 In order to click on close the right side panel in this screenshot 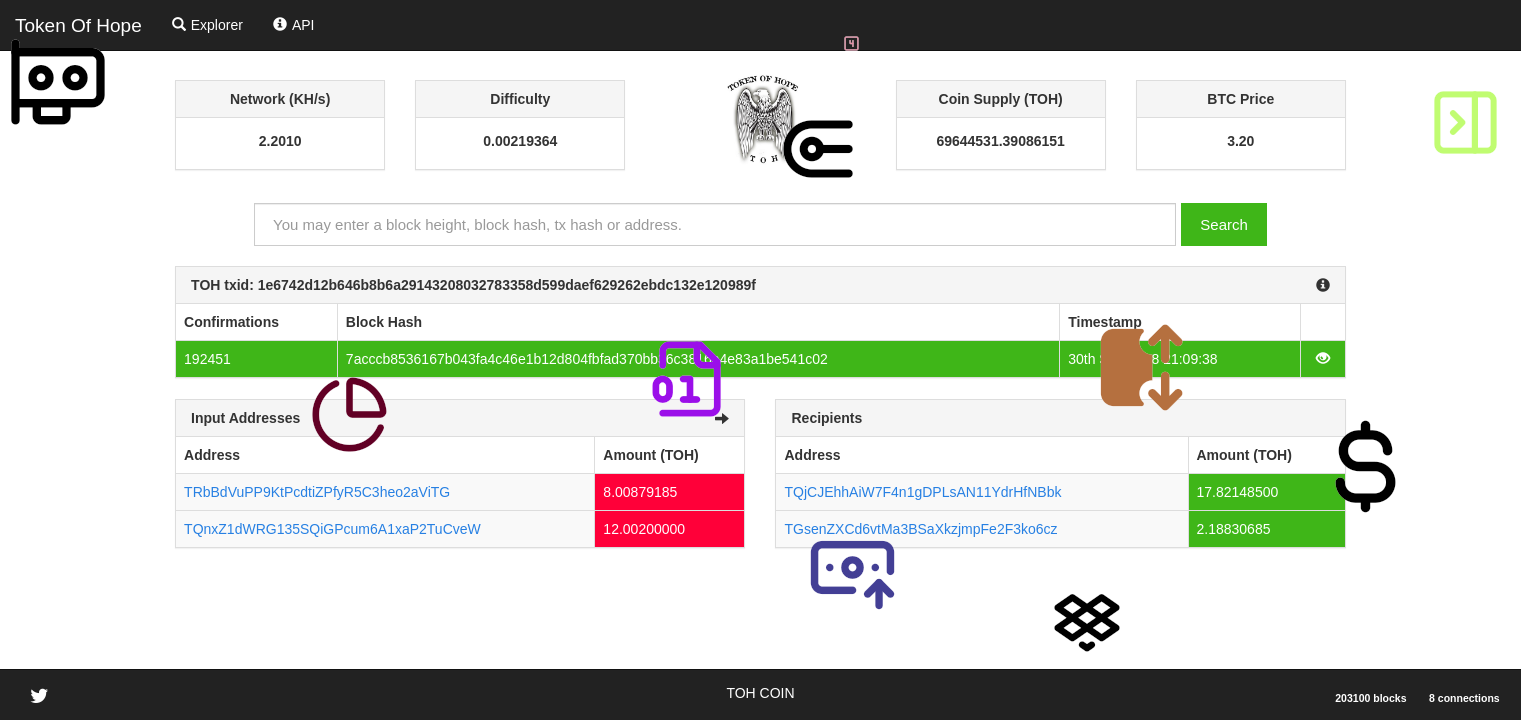, I will do `click(1465, 122)`.